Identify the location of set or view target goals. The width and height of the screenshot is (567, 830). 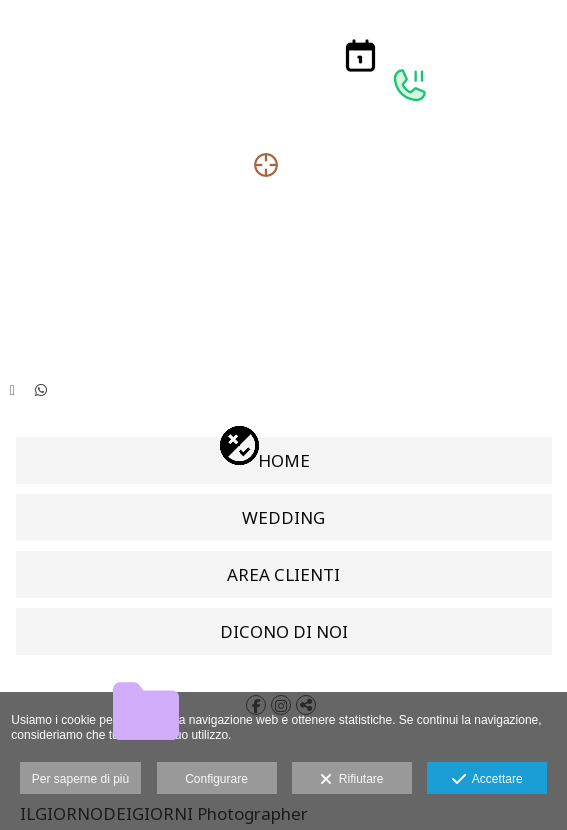
(266, 165).